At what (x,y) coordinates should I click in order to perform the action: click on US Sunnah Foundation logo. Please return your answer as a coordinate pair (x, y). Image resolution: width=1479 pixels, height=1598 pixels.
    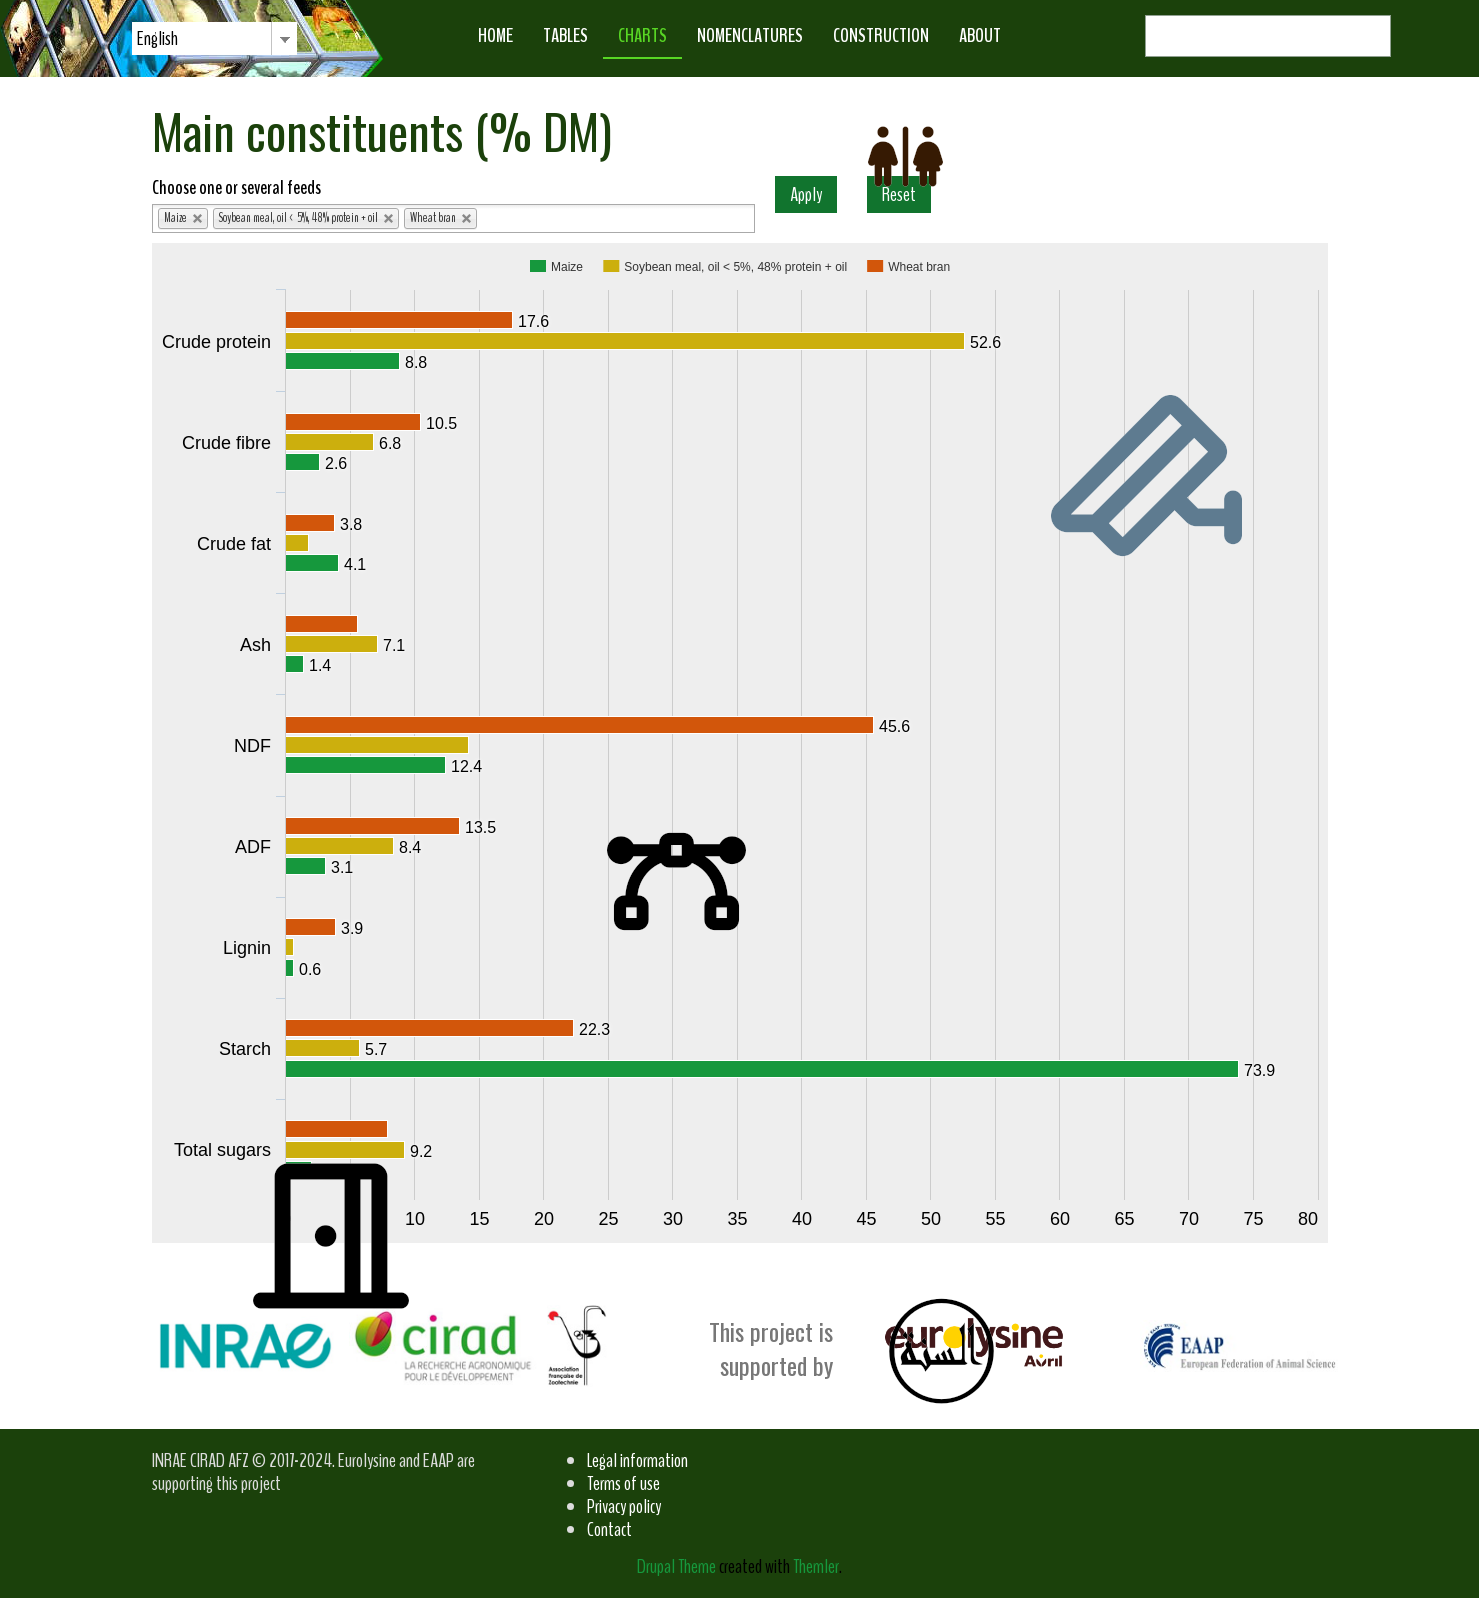
    Looking at the image, I should click on (941, 1348).